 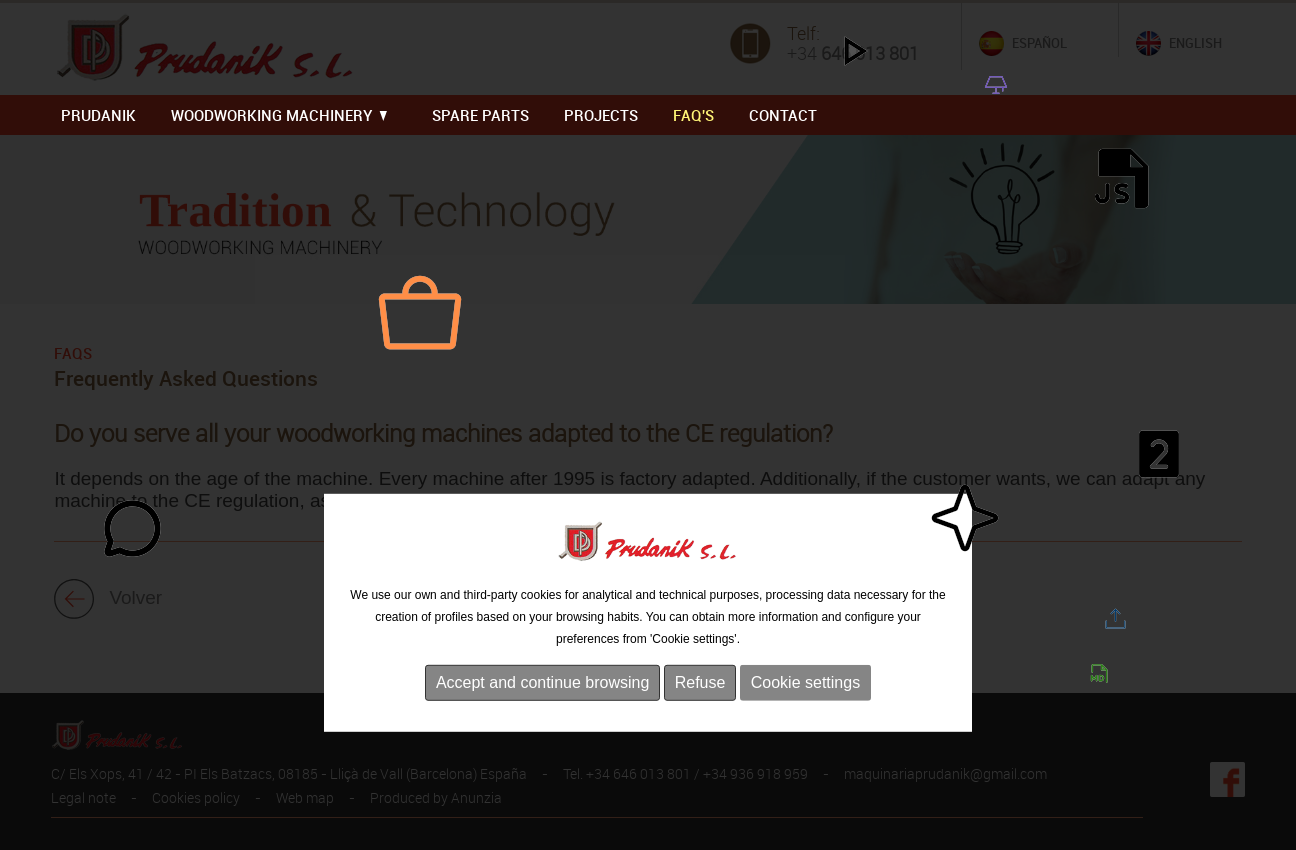 I want to click on markdown file type indicator, so click(x=1099, y=673).